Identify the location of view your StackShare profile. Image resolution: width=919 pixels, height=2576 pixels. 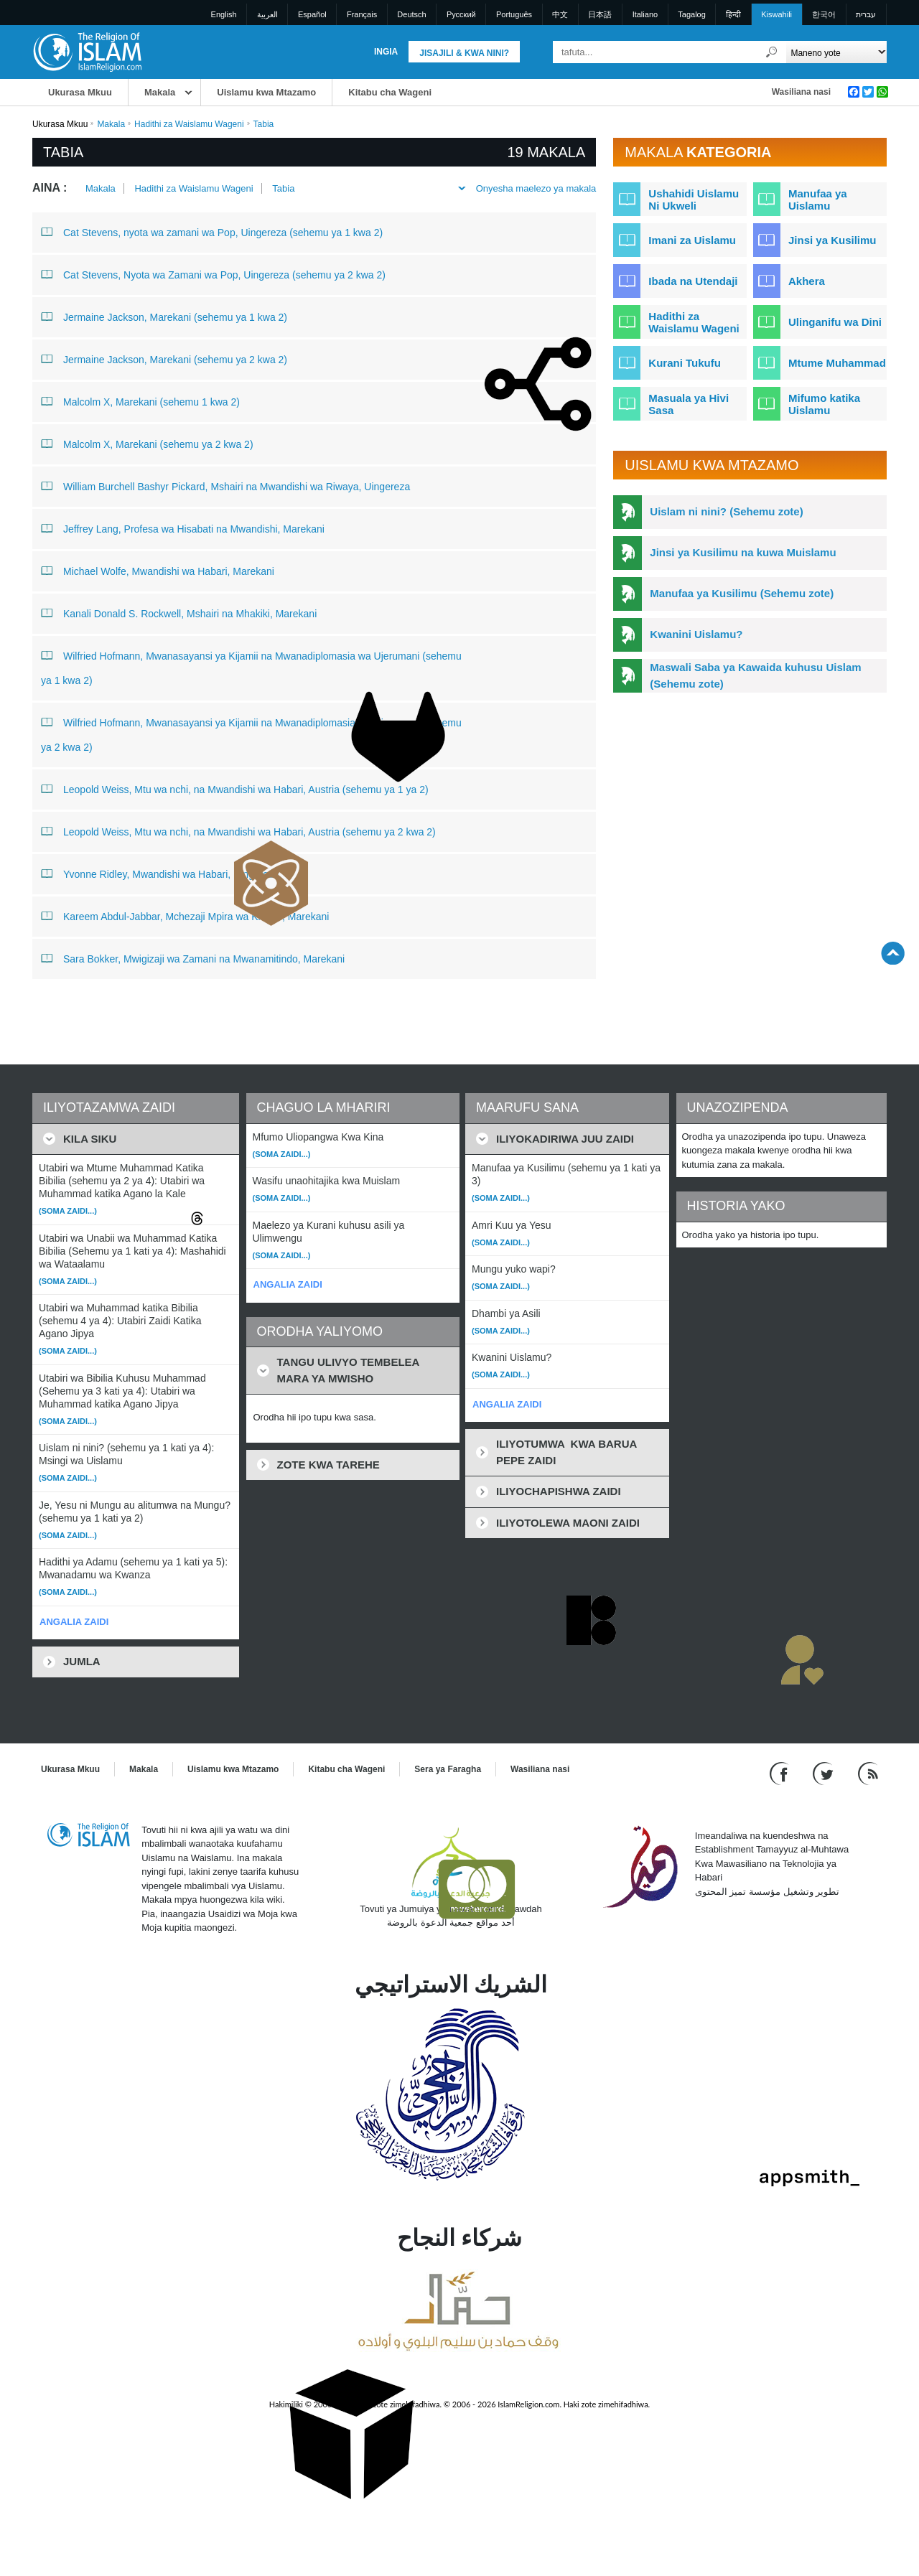
(539, 384).